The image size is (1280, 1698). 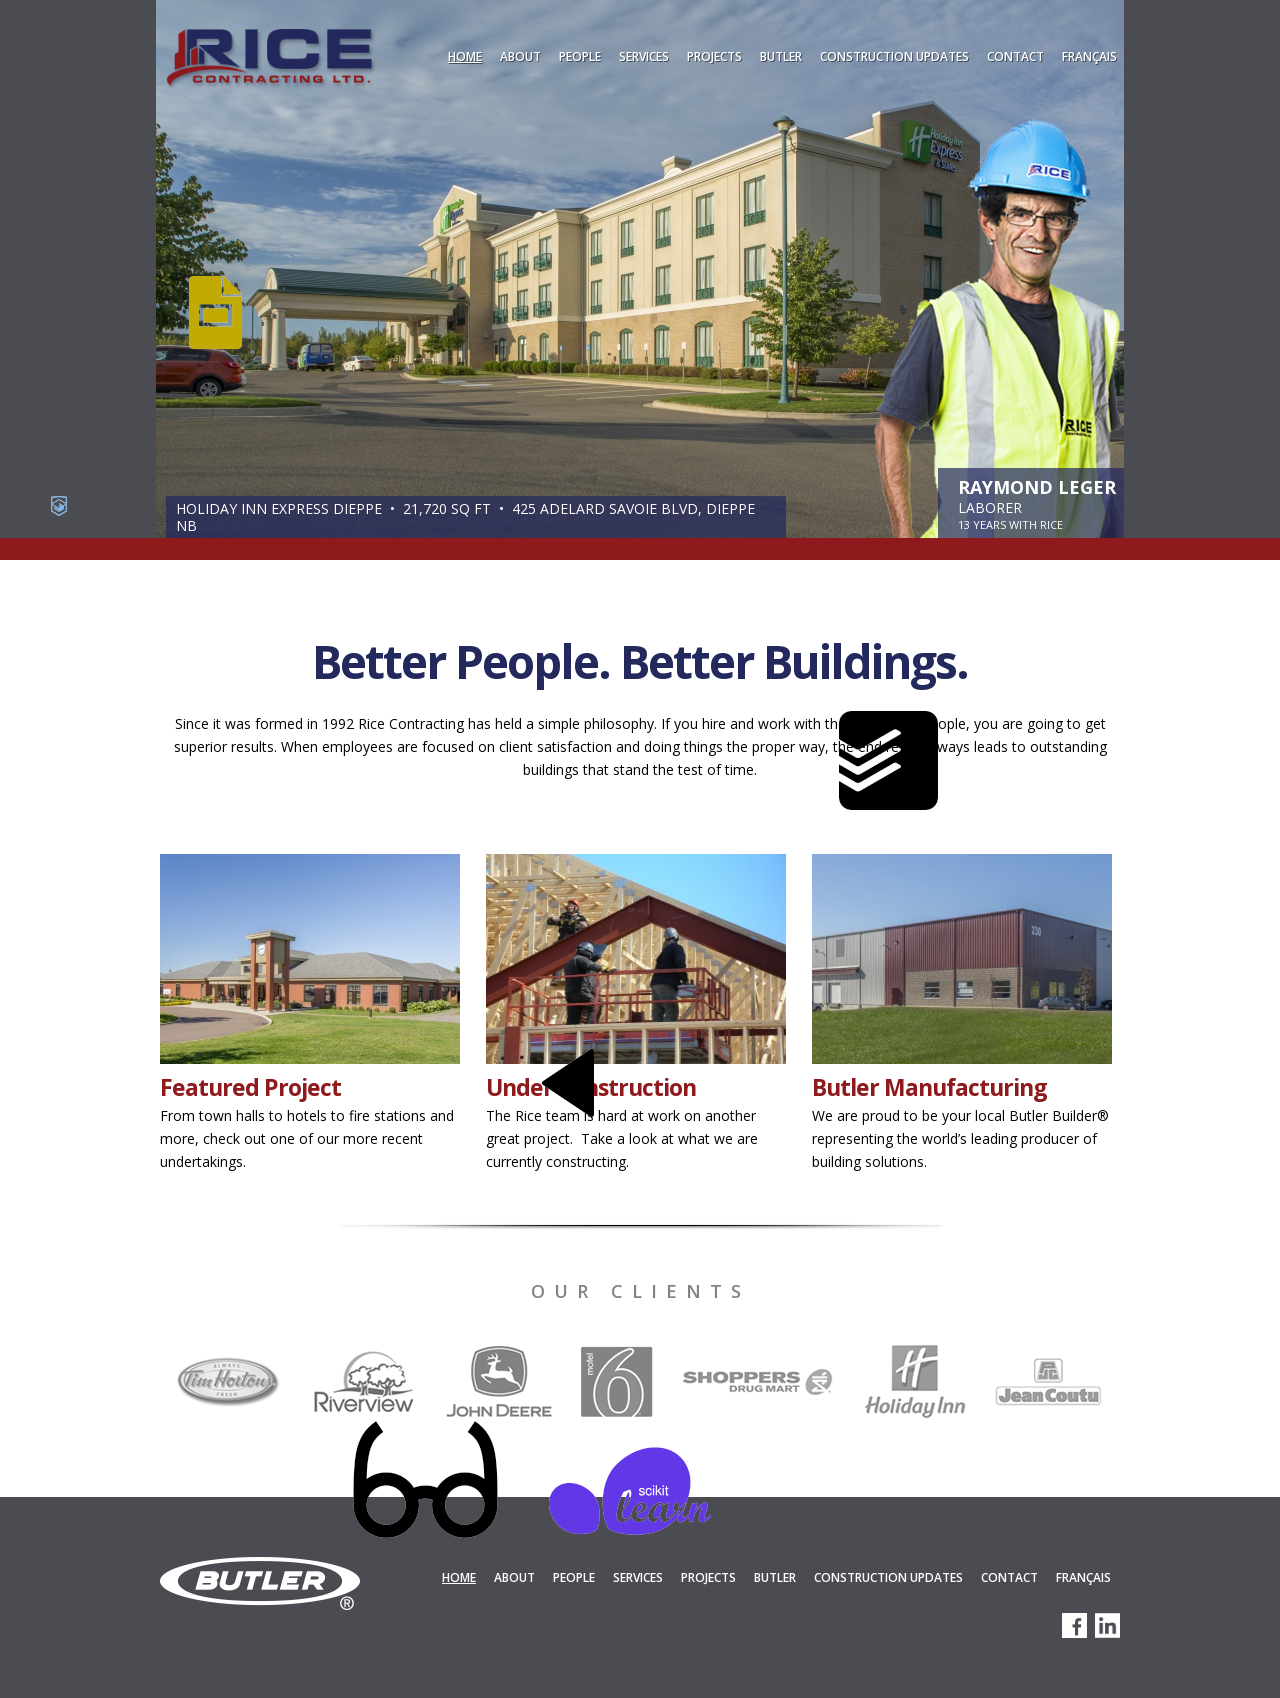 What do you see at coordinates (425, 1485) in the screenshot?
I see `enable reading or accessibility mode` at bounding box center [425, 1485].